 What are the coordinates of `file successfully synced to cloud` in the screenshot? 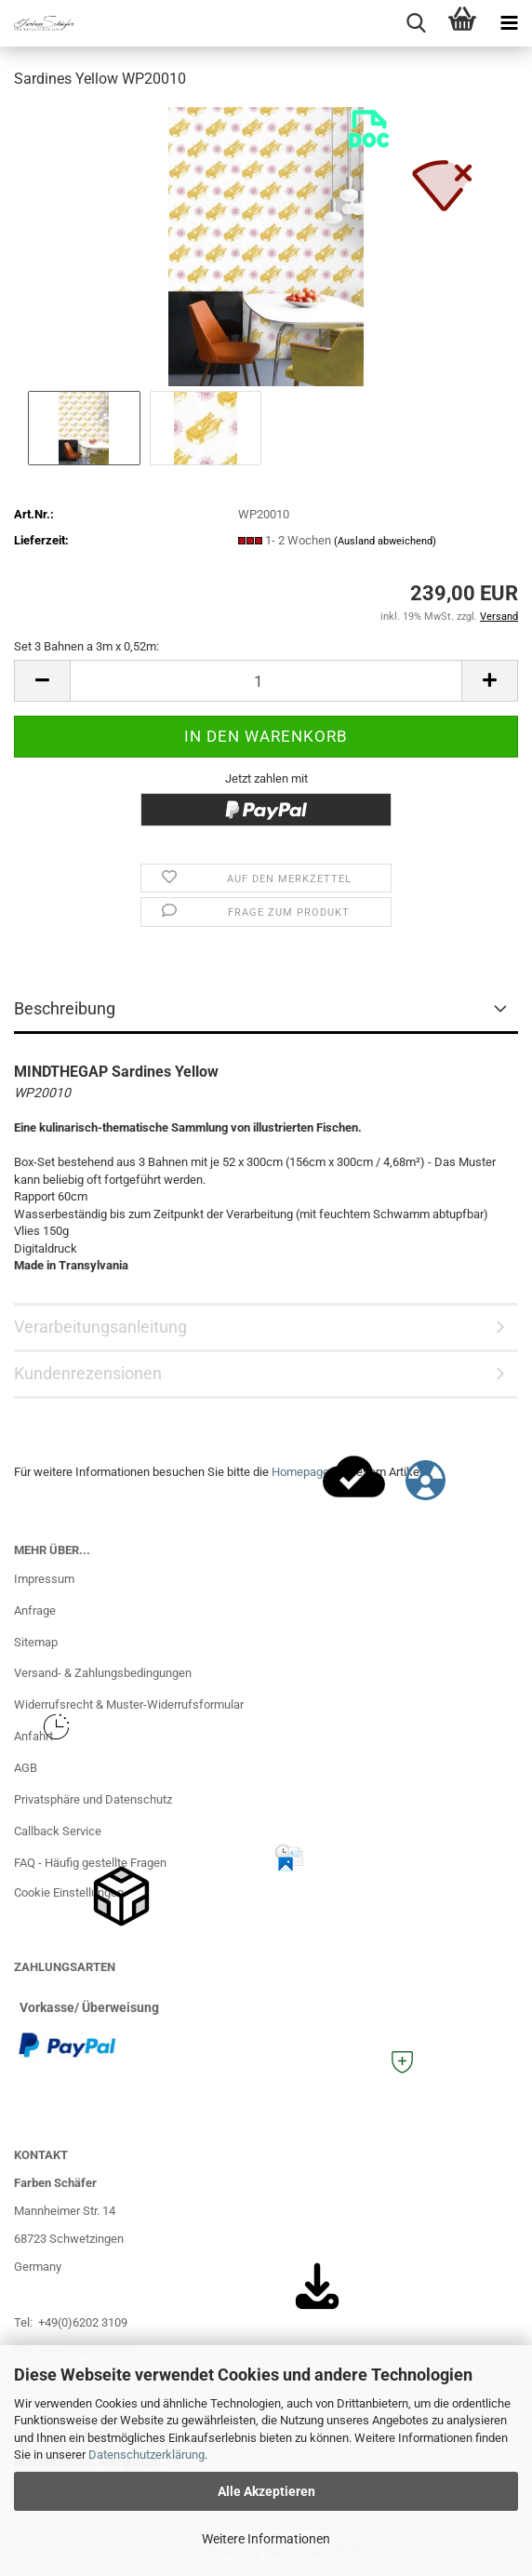 It's located at (353, 1476).